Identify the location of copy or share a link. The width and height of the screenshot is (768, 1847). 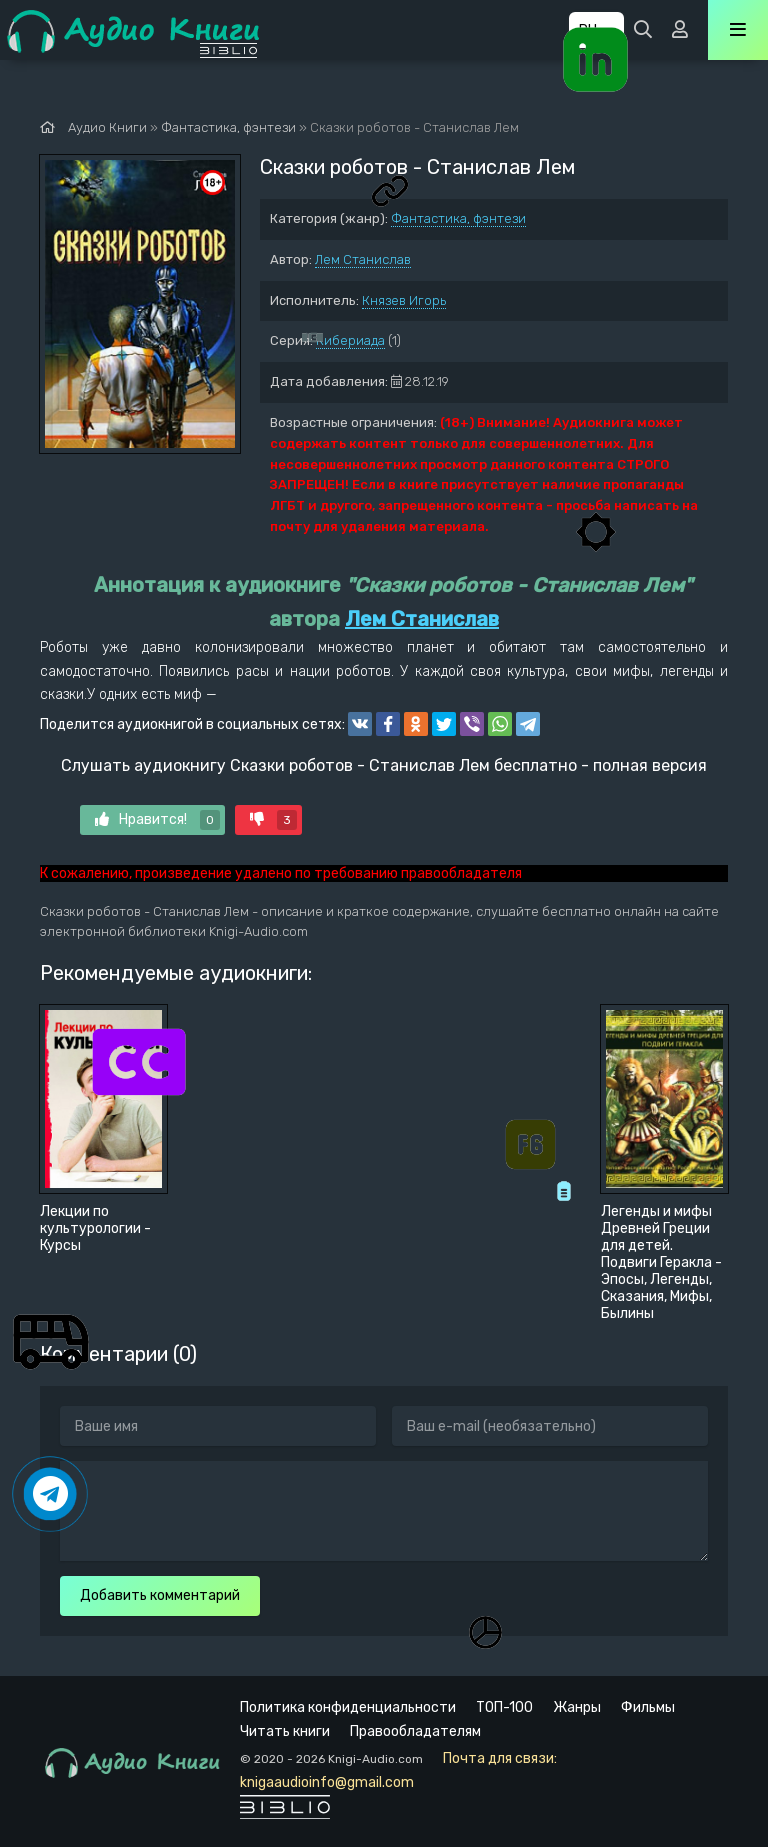
(390, 191).